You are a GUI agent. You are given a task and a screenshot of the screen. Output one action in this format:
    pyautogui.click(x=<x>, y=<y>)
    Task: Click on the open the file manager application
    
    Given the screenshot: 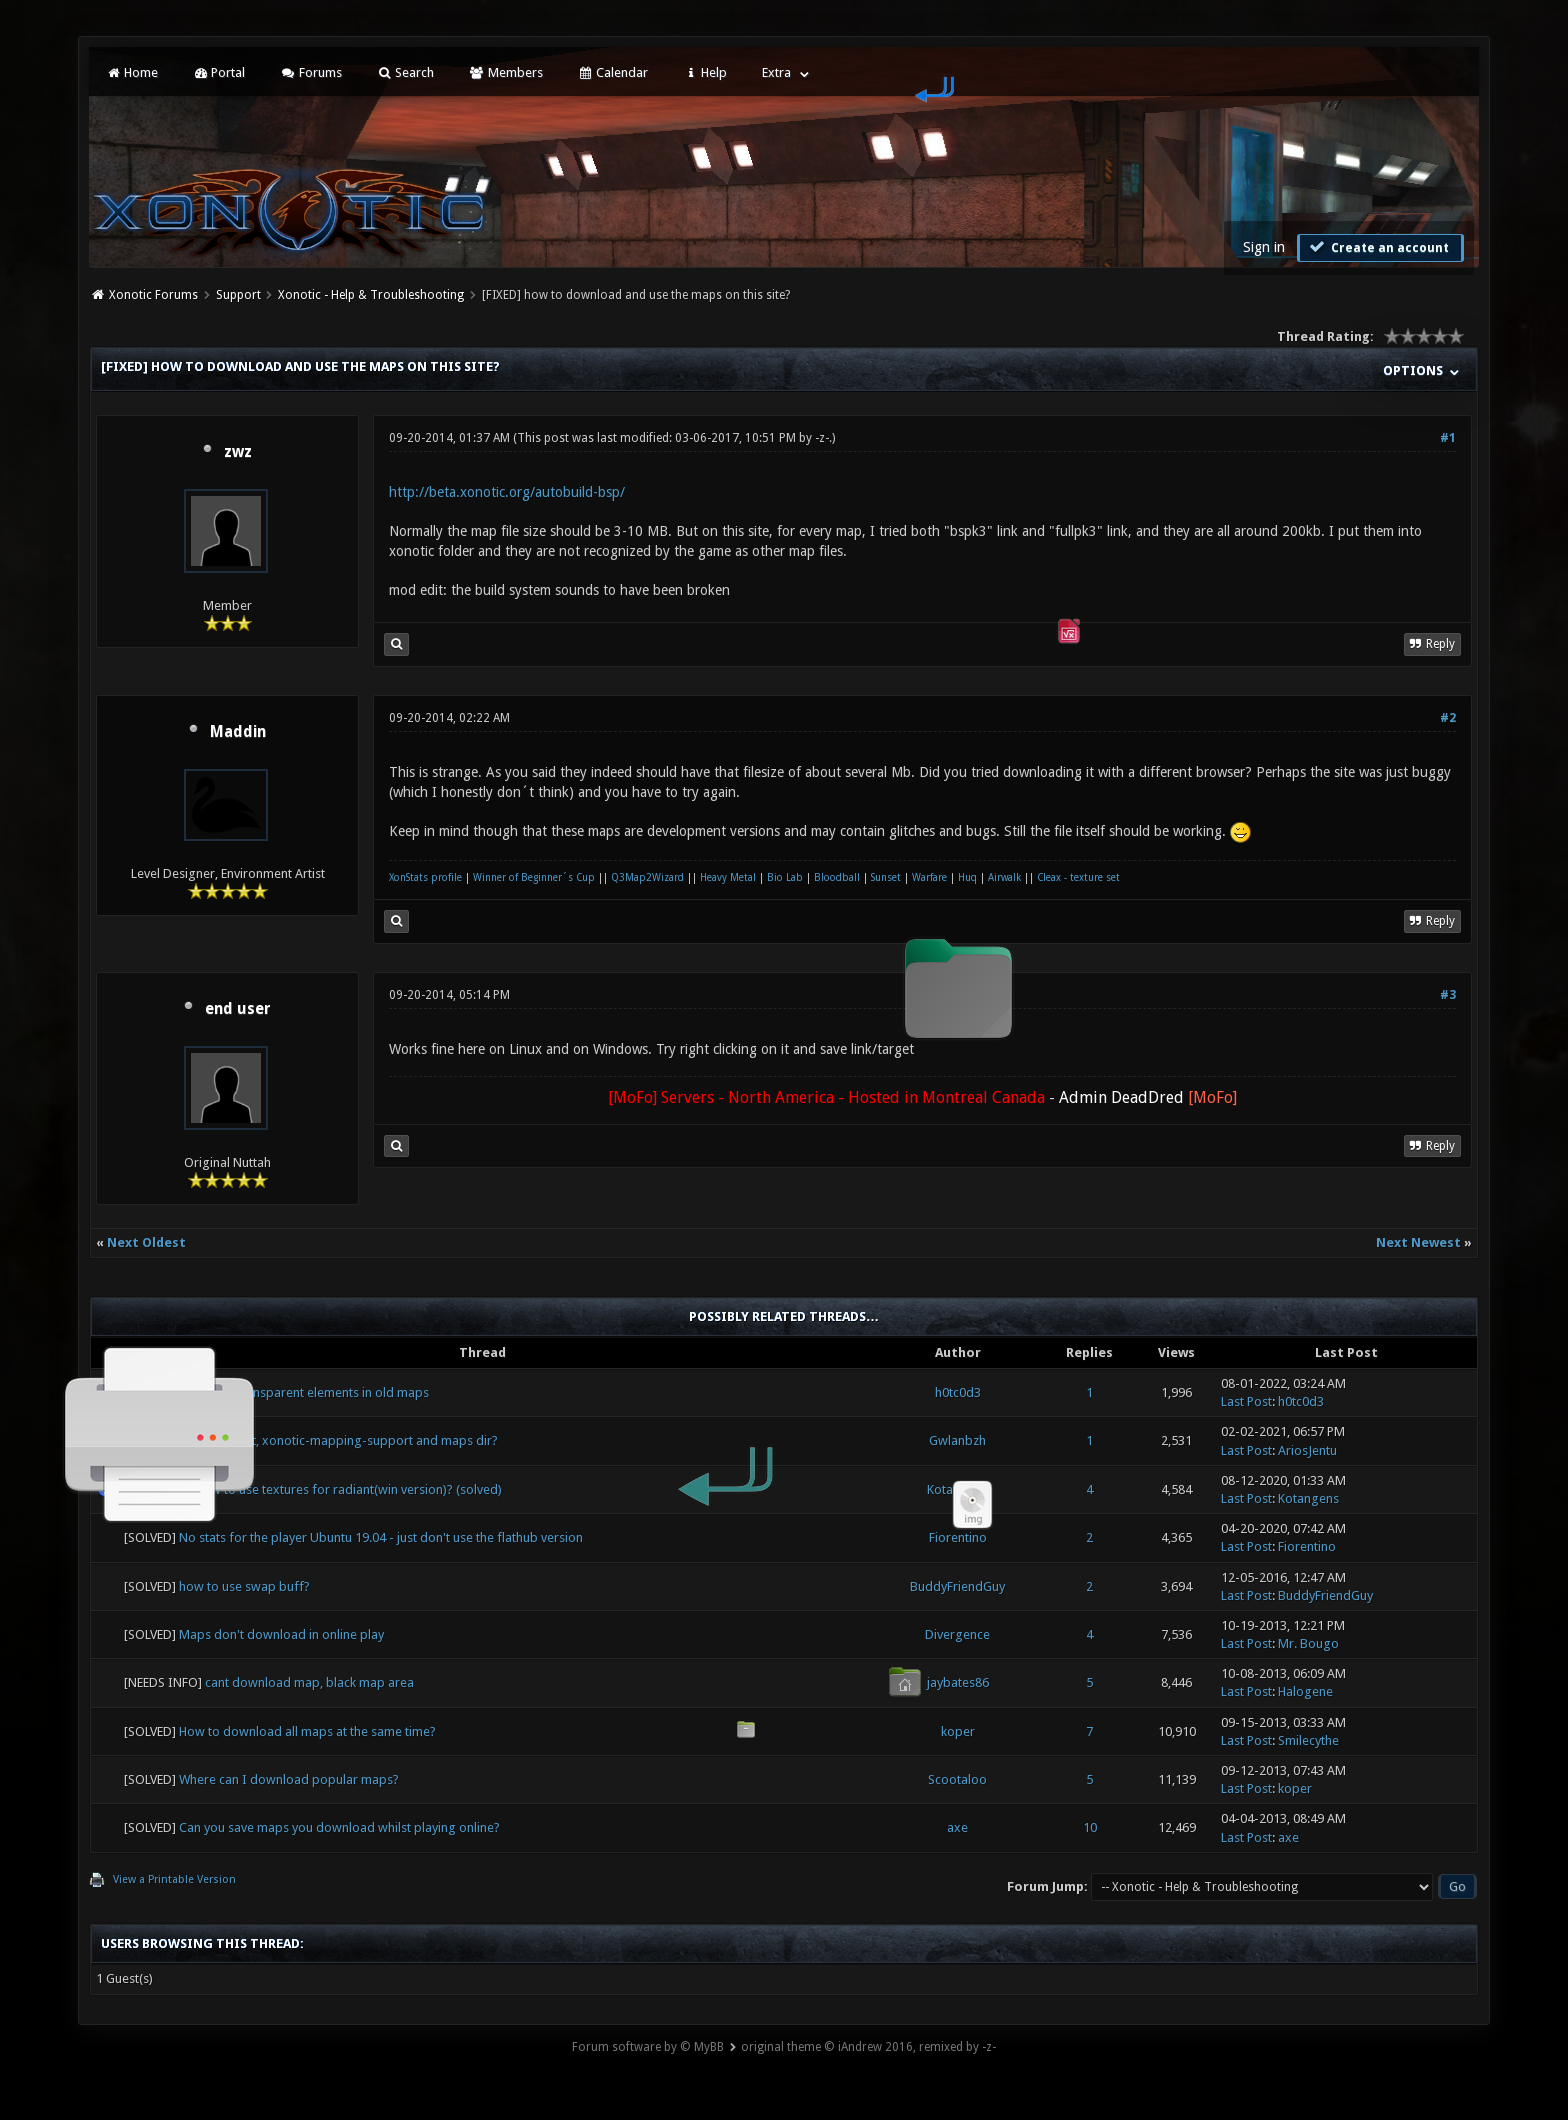 What is the action you would take?
    pyautogui.click(x=746, y=1729)
    